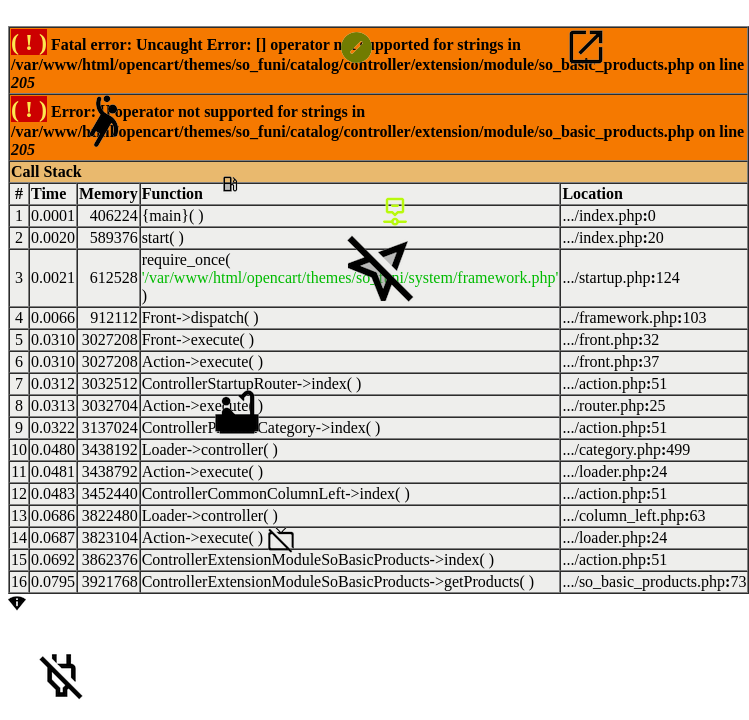  I want to click on find nearby gas stations, so click(230, 184).